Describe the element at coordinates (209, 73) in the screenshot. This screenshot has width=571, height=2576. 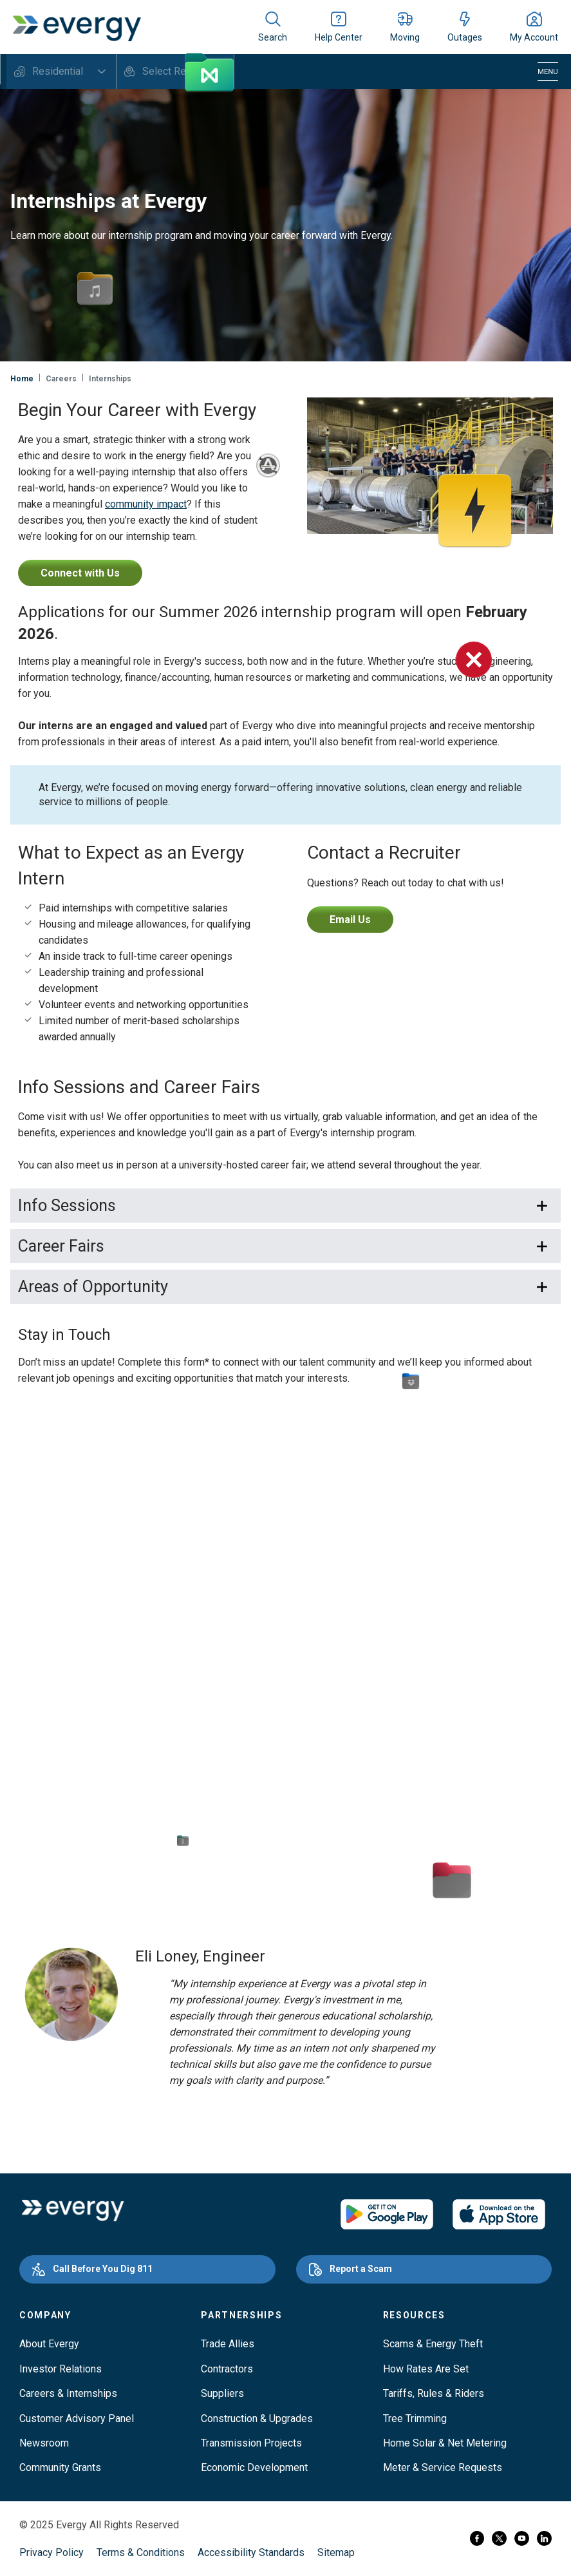
I see `open wondershare edrawmind project folder` at that location.